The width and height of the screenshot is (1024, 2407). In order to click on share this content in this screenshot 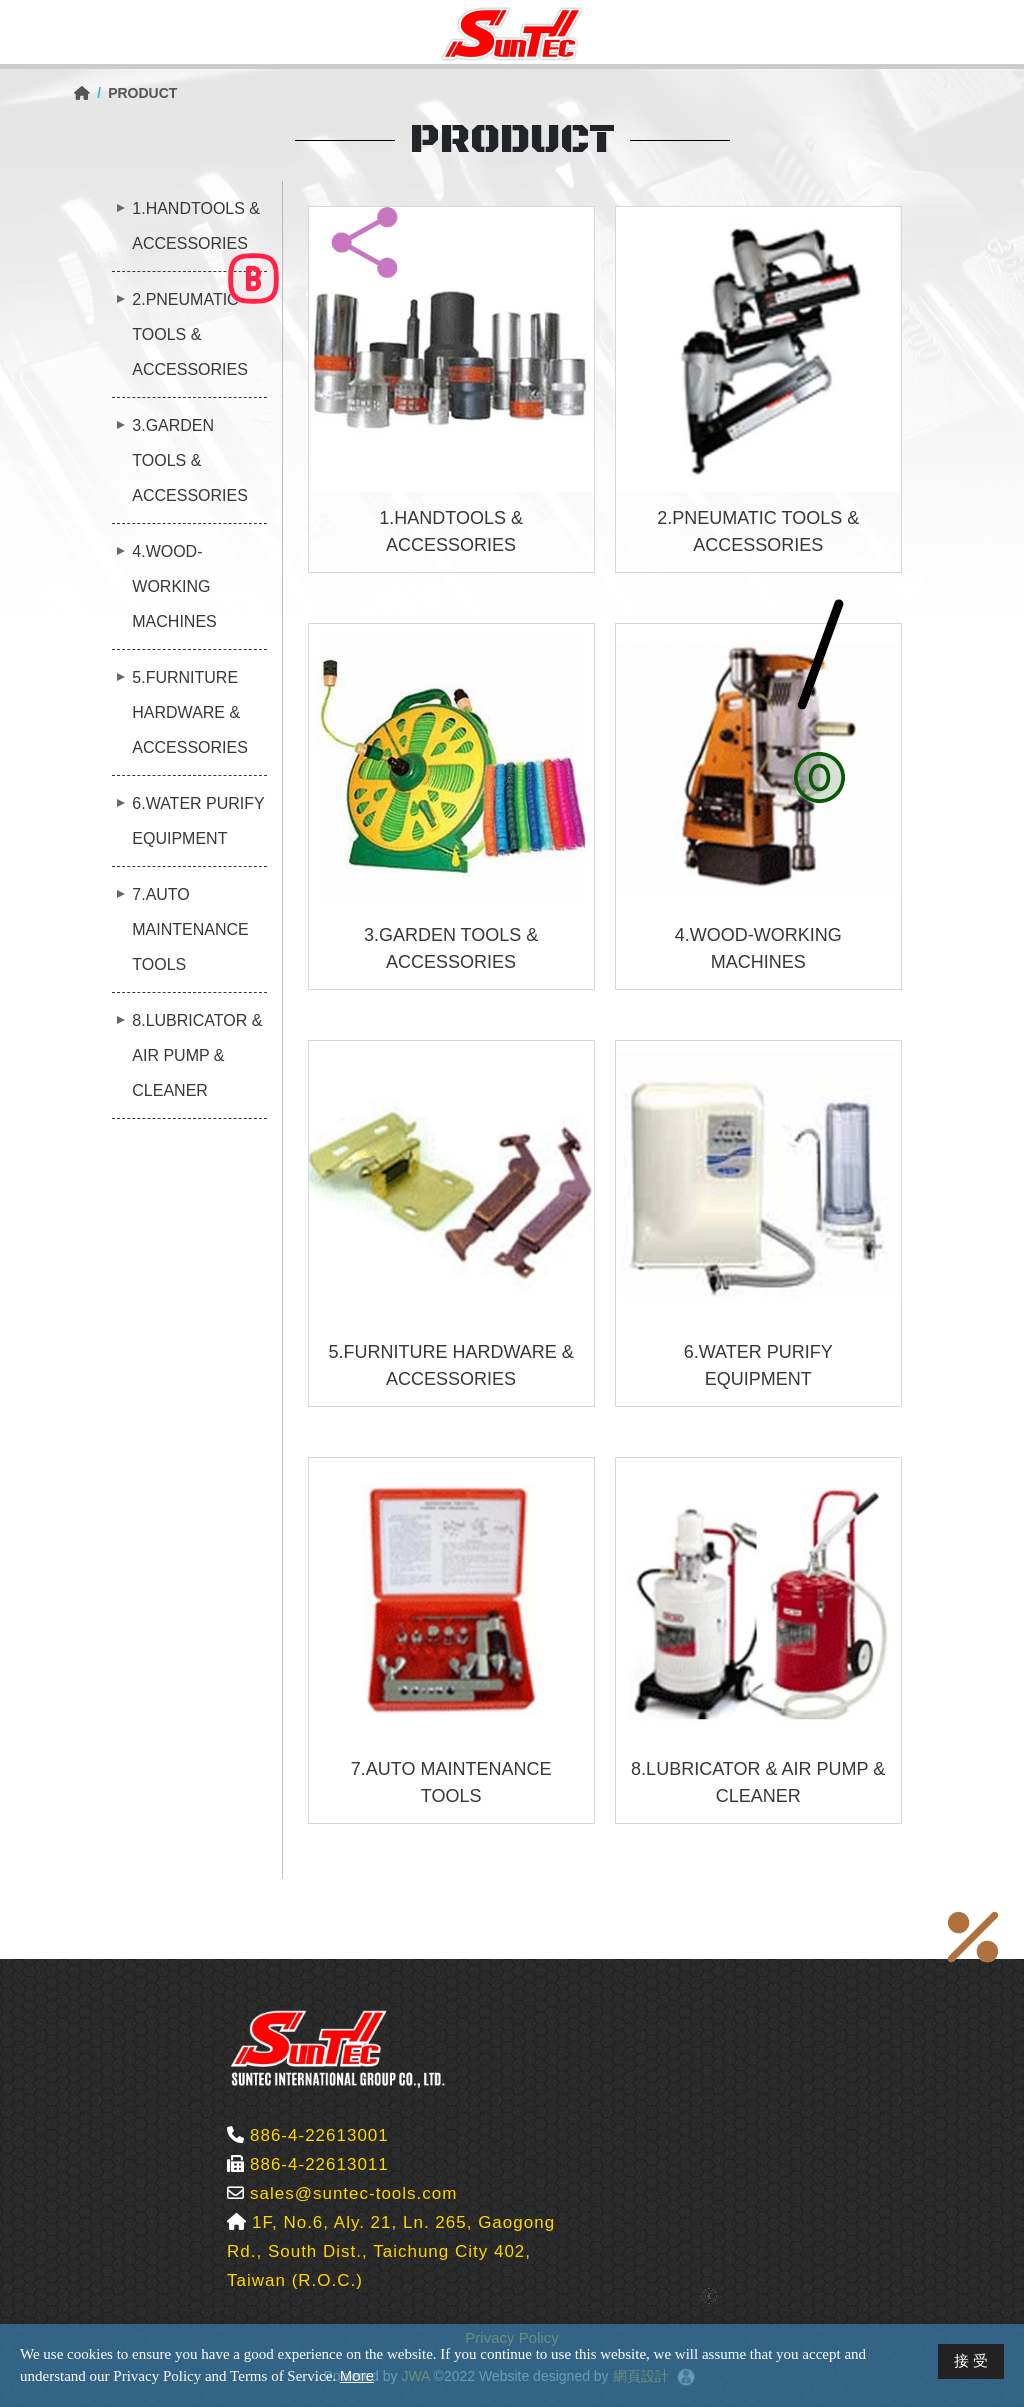, I will do `click(364, 242)`.